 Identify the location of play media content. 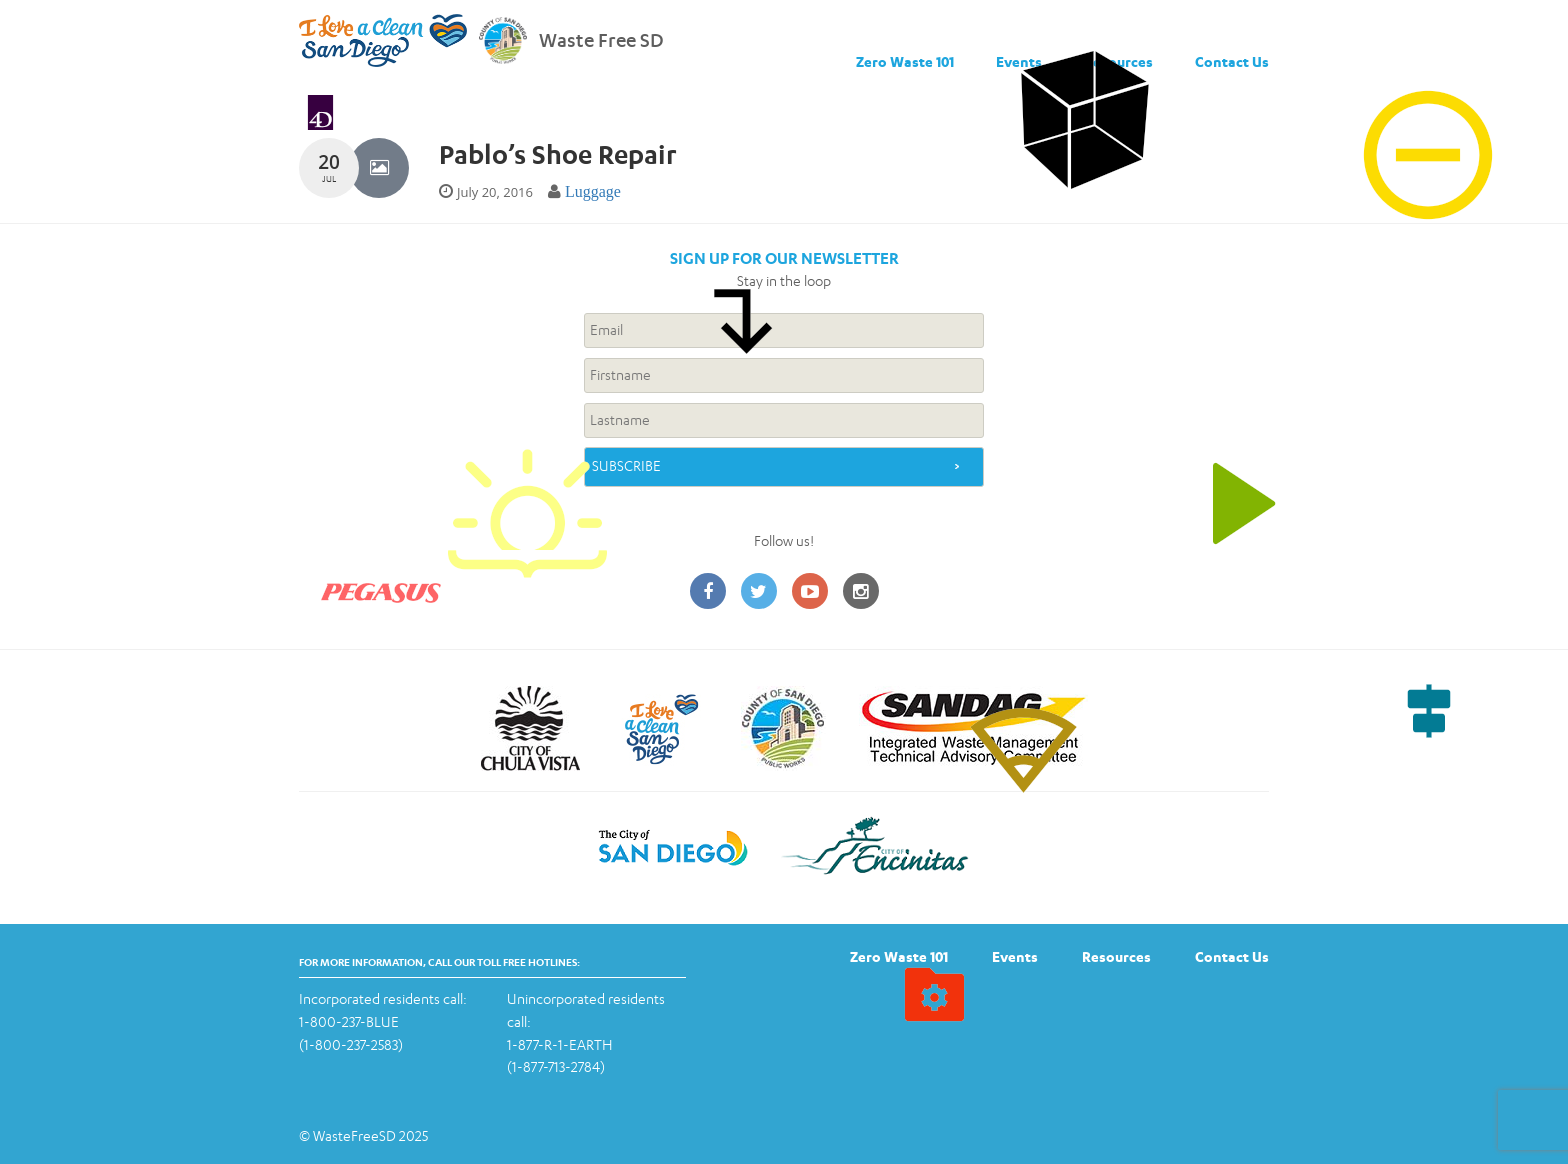
(1234, 503).